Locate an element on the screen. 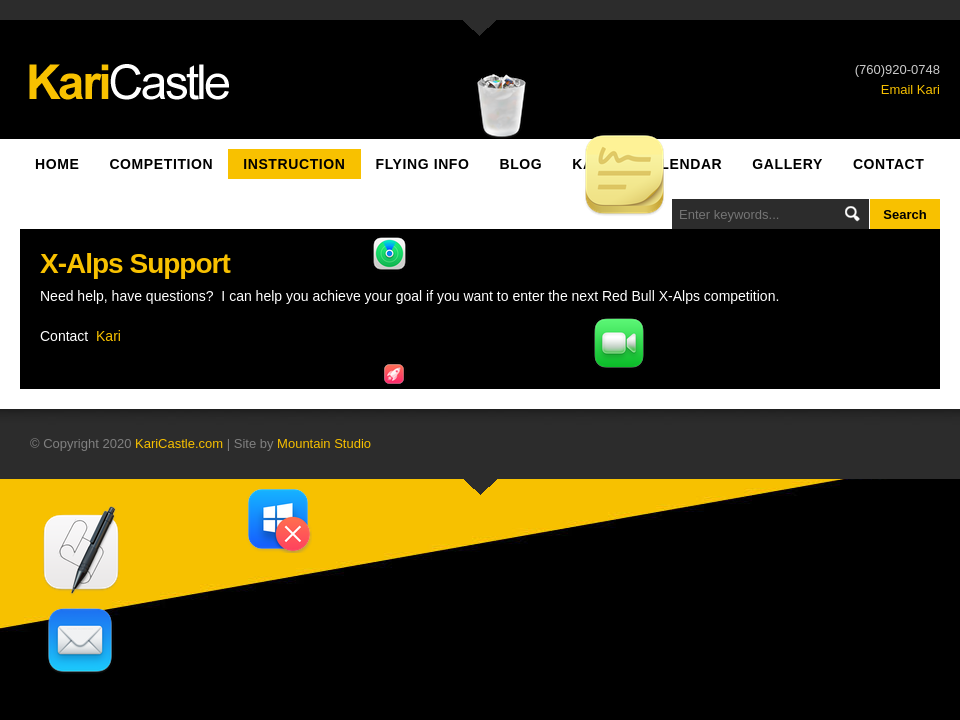 The height and width of the screenshot is (720, 960). open the Mail app is located at coordinates (80, 640).